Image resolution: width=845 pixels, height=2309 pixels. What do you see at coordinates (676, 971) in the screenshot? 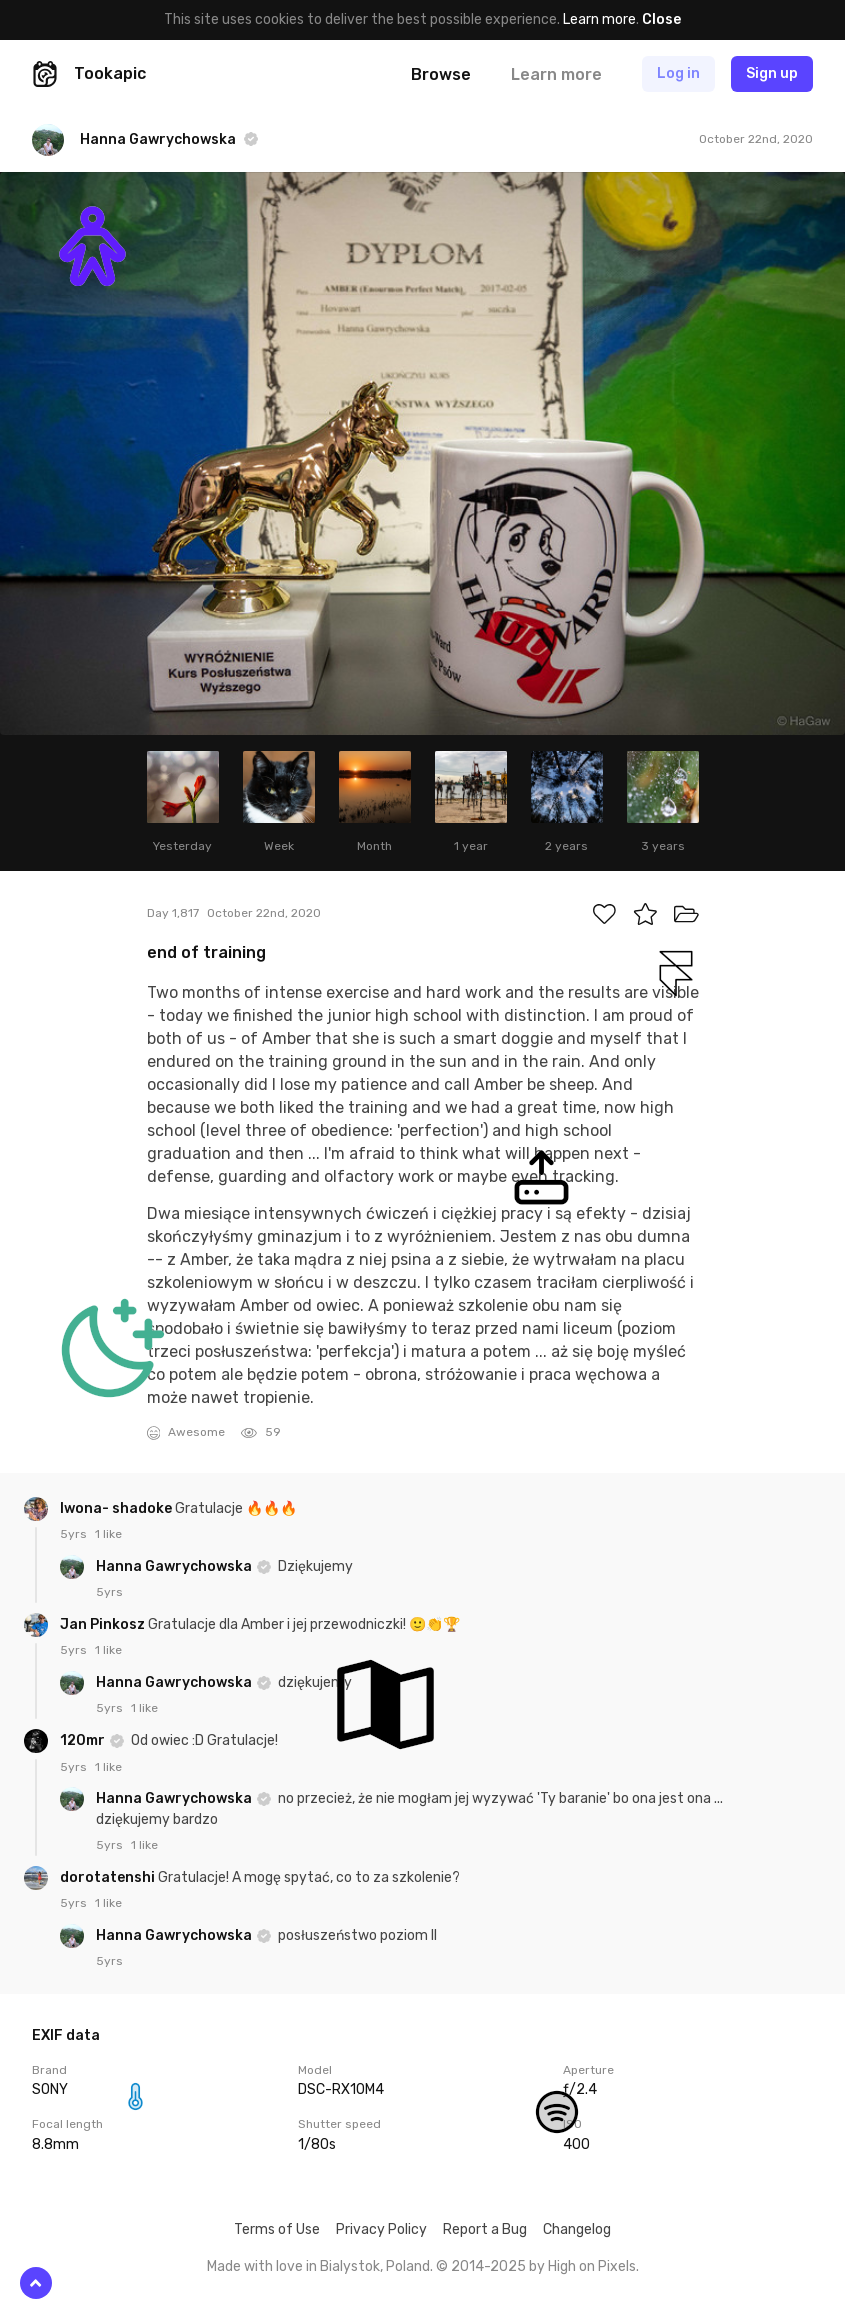
I see `open framer app` at bounding box center [676, 971].